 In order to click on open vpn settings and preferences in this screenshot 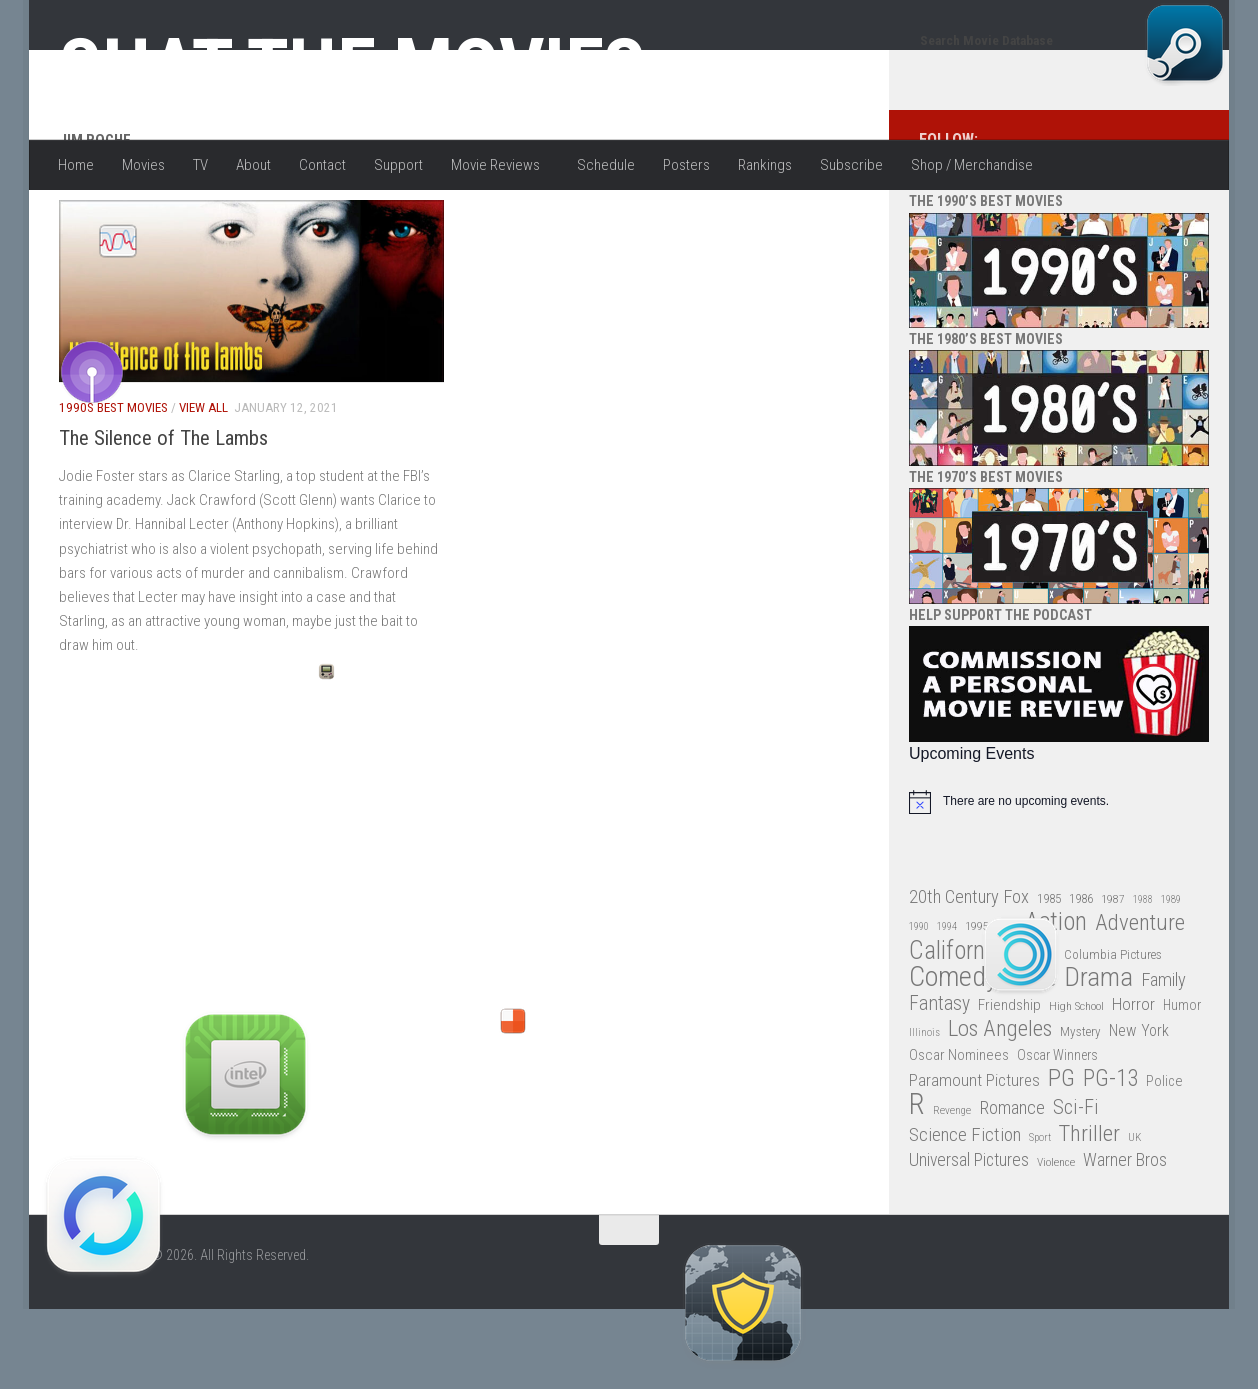, I will do `click(743, 1303)`.